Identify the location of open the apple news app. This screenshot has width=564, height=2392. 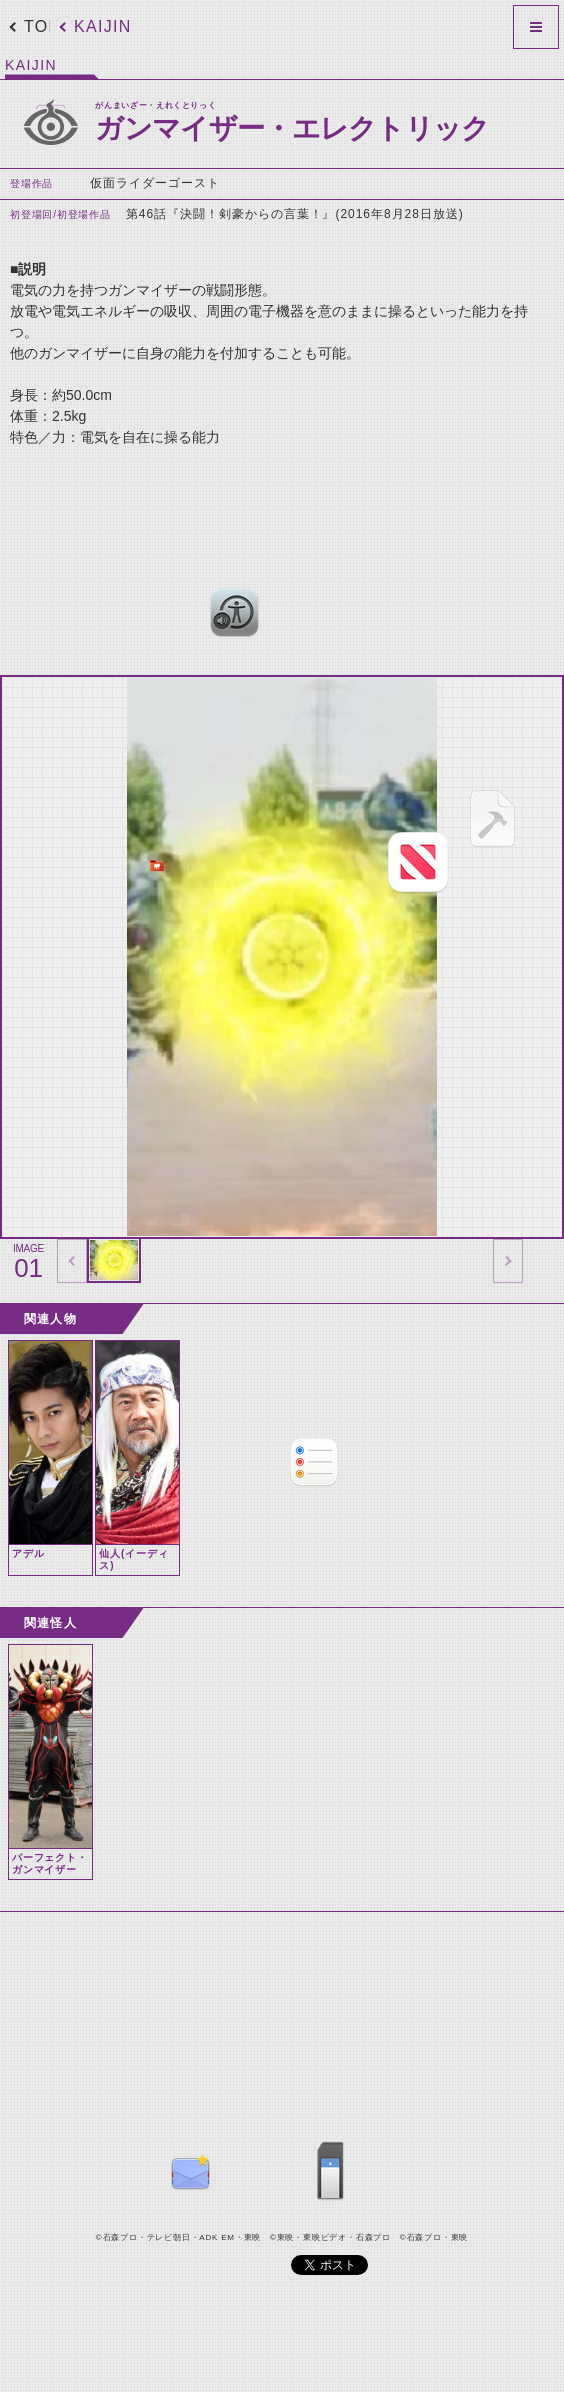
(418, 862).